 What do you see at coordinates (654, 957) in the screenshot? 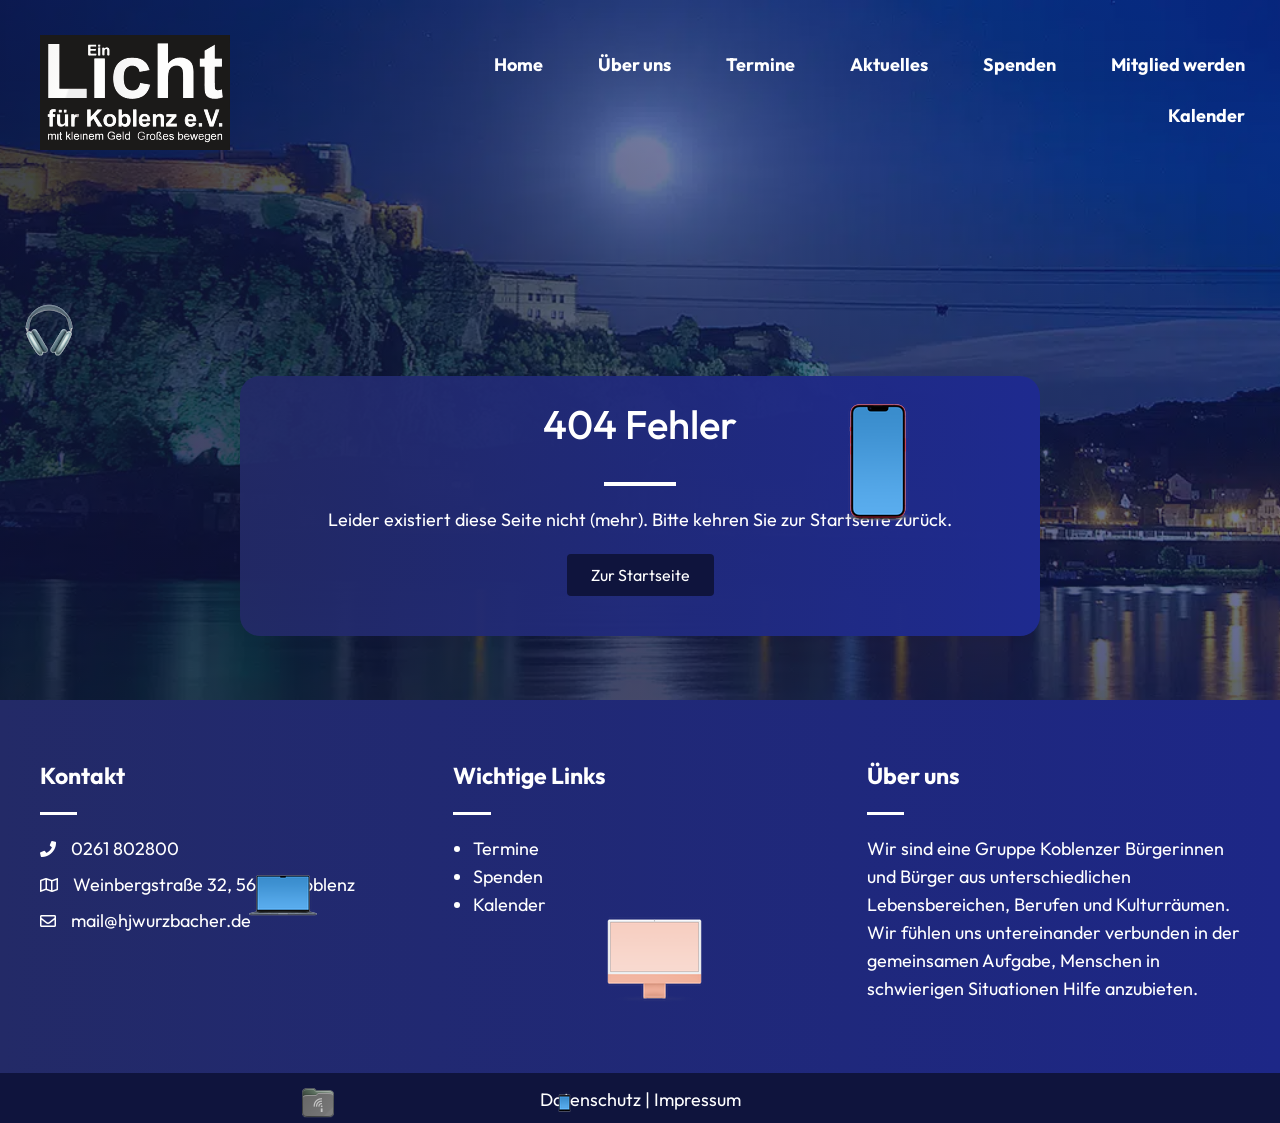
I see `represents an iMac device in system settings` at bounding box center [654, 957].